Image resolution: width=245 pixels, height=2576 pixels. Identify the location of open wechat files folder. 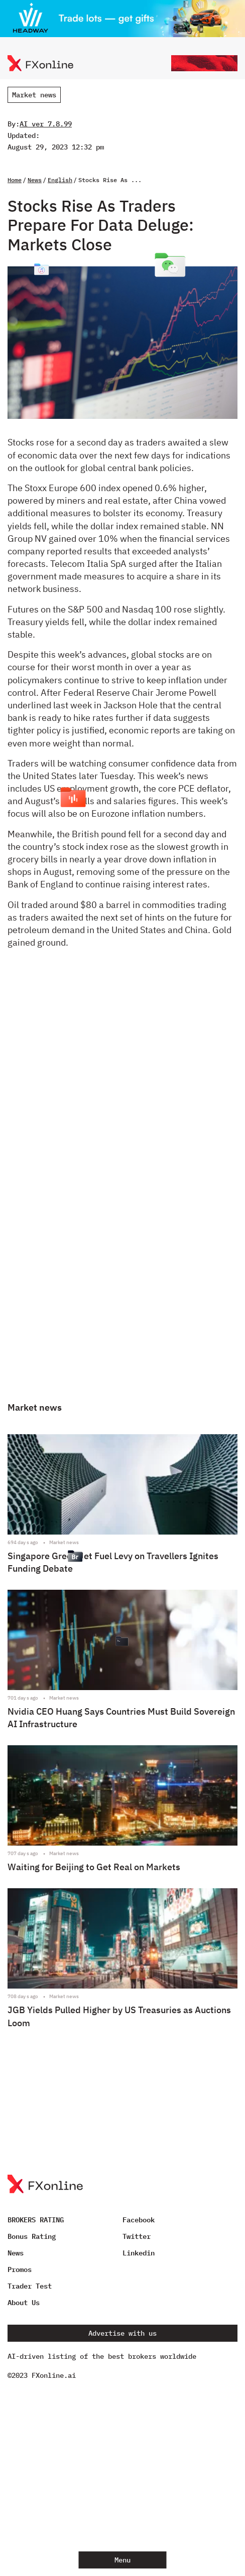
(170, 265).